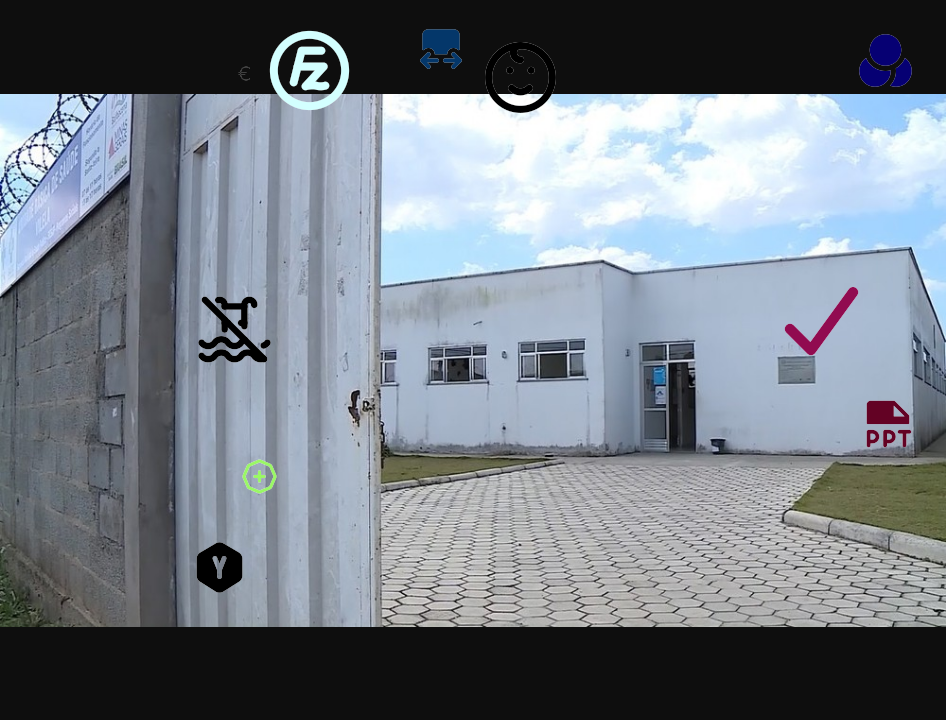 The image size is (946, 720). I want to click on pool closed or unavailable, so click(234, 329).